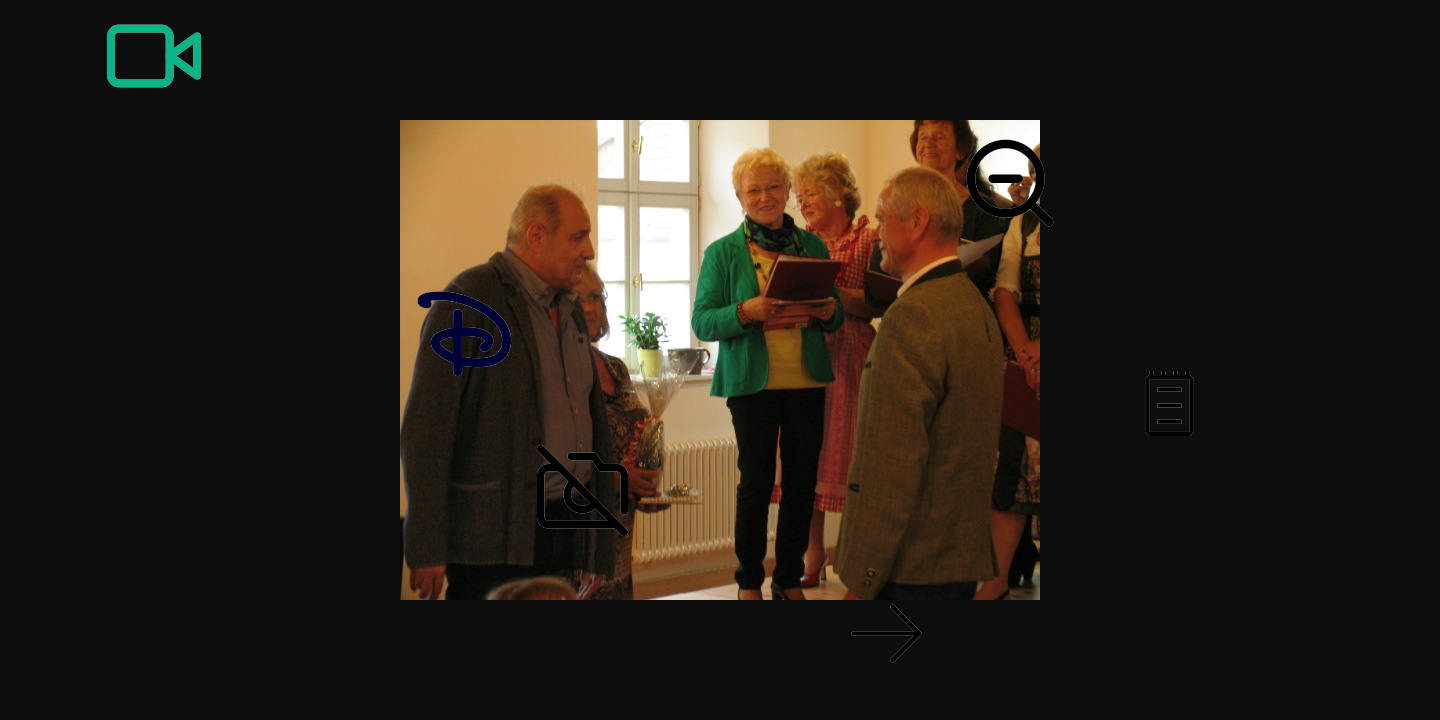 Image resolution: width=1440 pixels, height=720 pixels. What do you see at coordinates (582, 490) in the screenshot?
I see `camera is disabled or turned off` at bounding box center [582, 490].